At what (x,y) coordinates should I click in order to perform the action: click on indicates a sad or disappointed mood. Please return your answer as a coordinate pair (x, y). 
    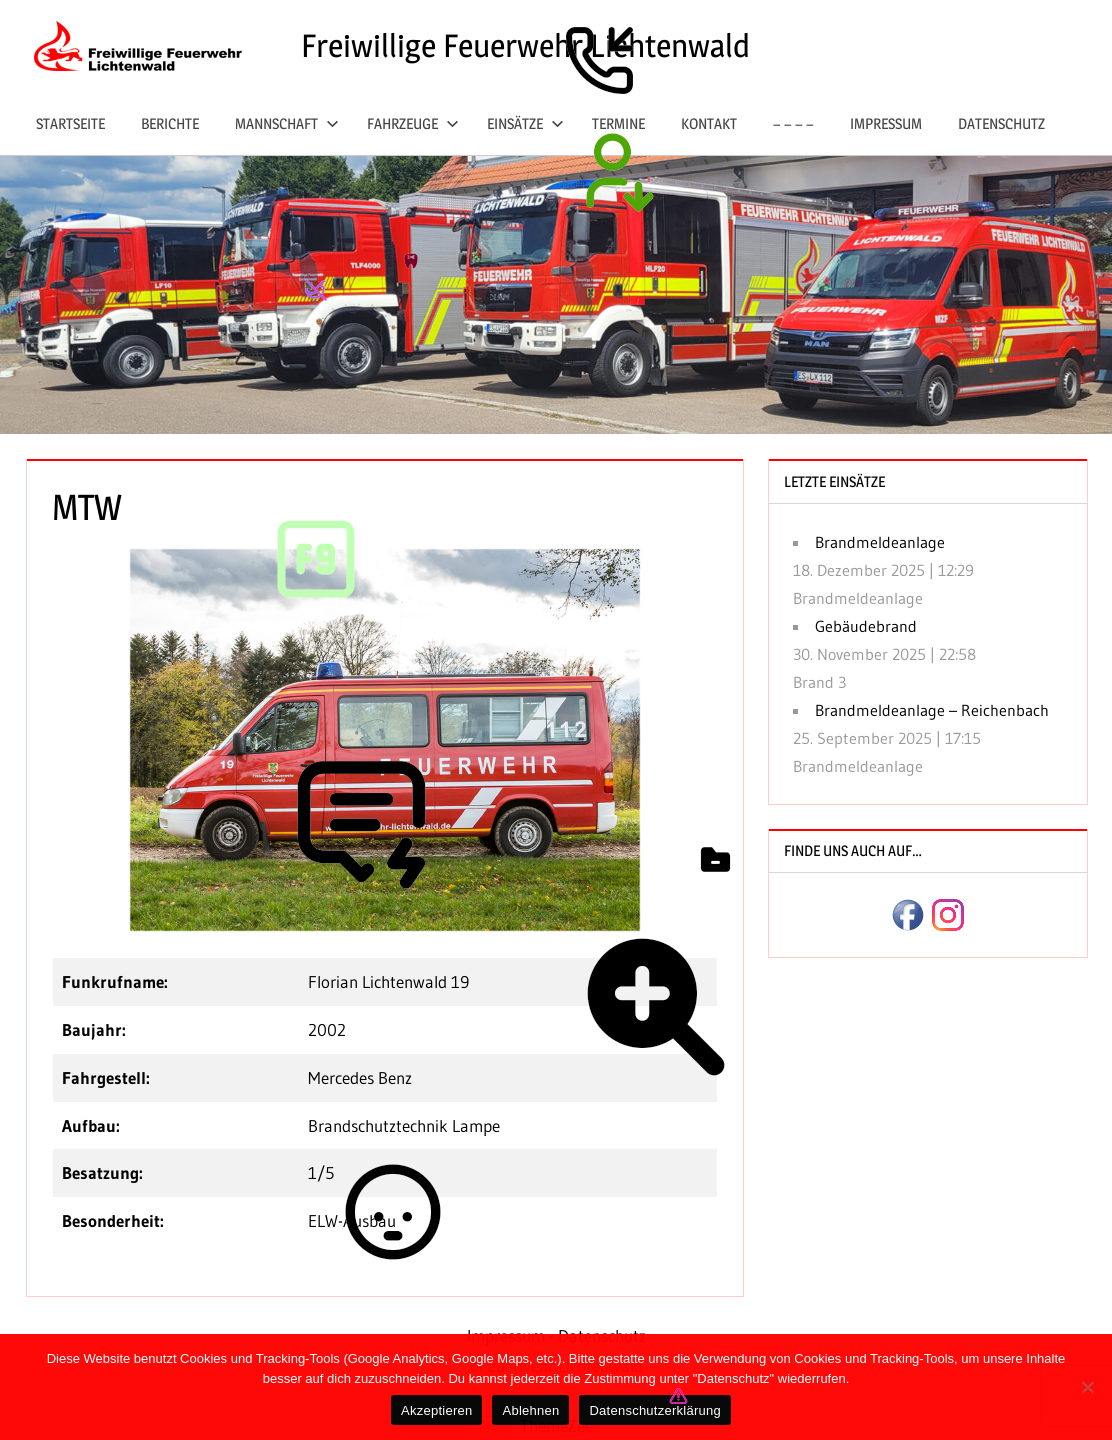
    Looking at the image, I should click on (393, 1212).